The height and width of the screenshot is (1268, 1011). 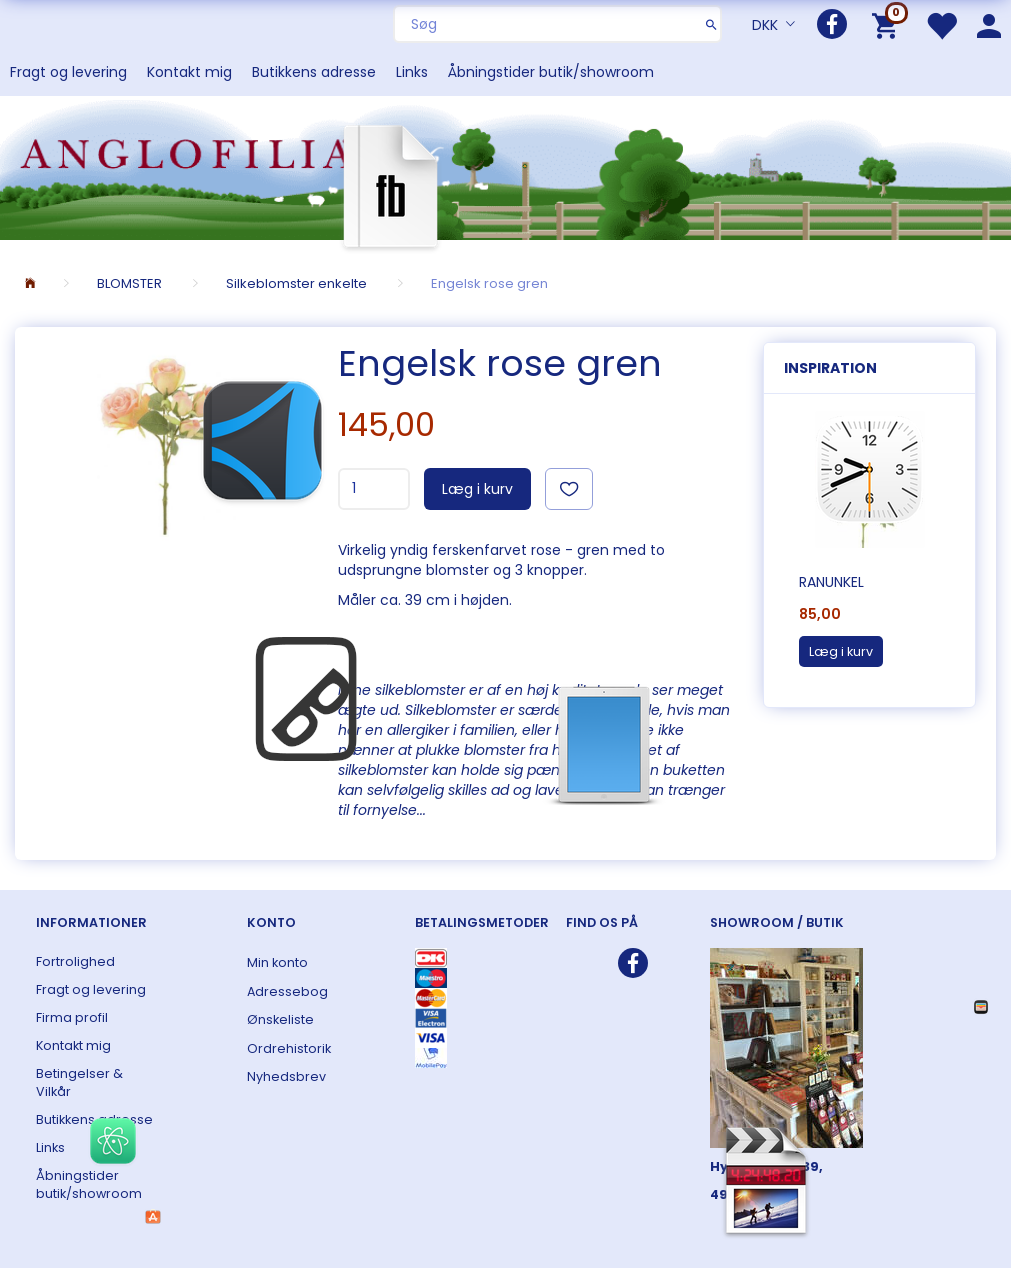 I want to click on open Adobe Acrobat Reader, so click(x=262, y=440).